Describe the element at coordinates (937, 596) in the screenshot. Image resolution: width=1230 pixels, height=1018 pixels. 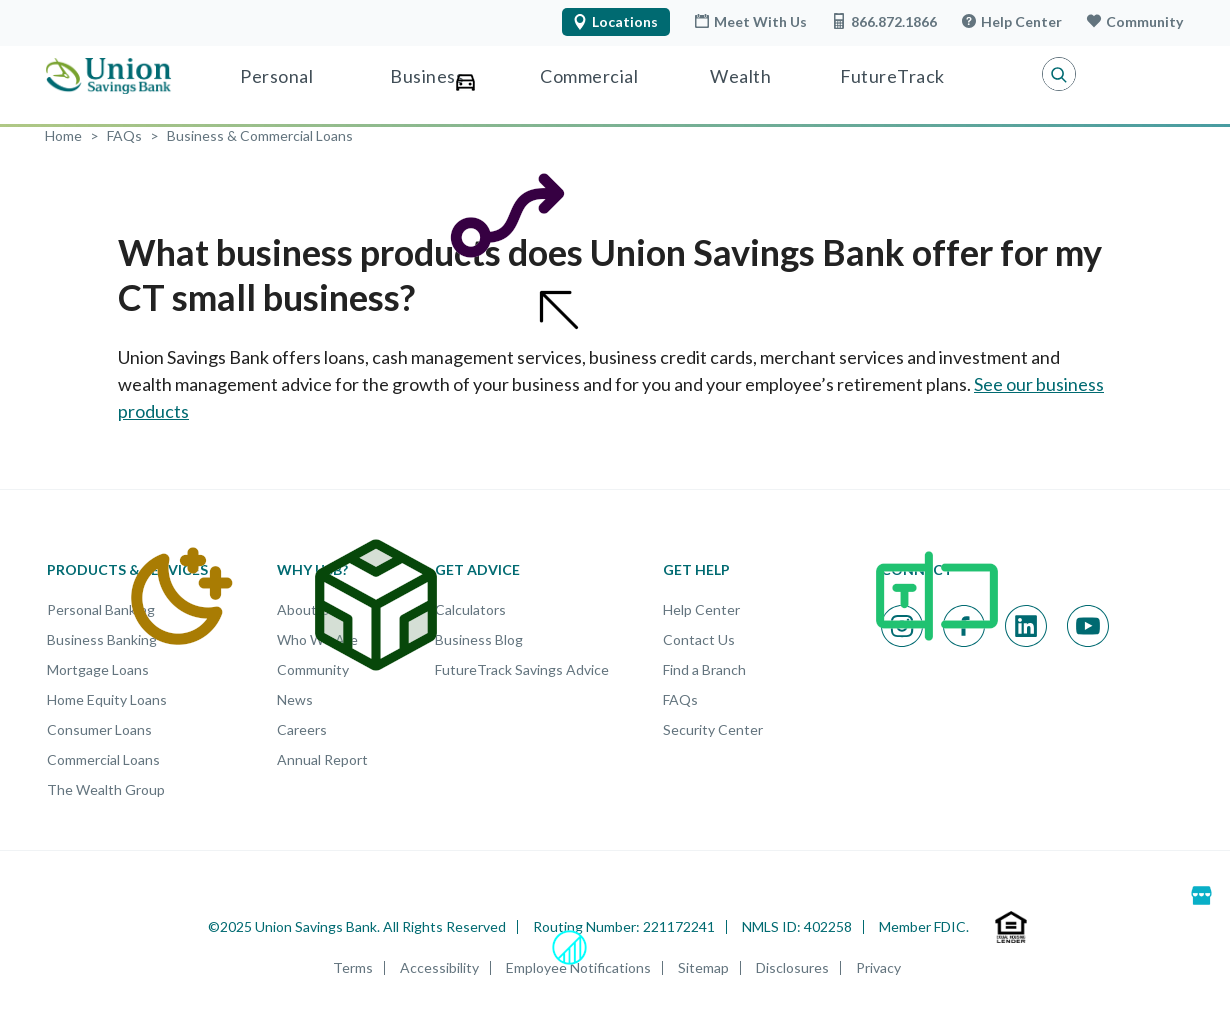
I see `enter or edit text in a form field` at that location.